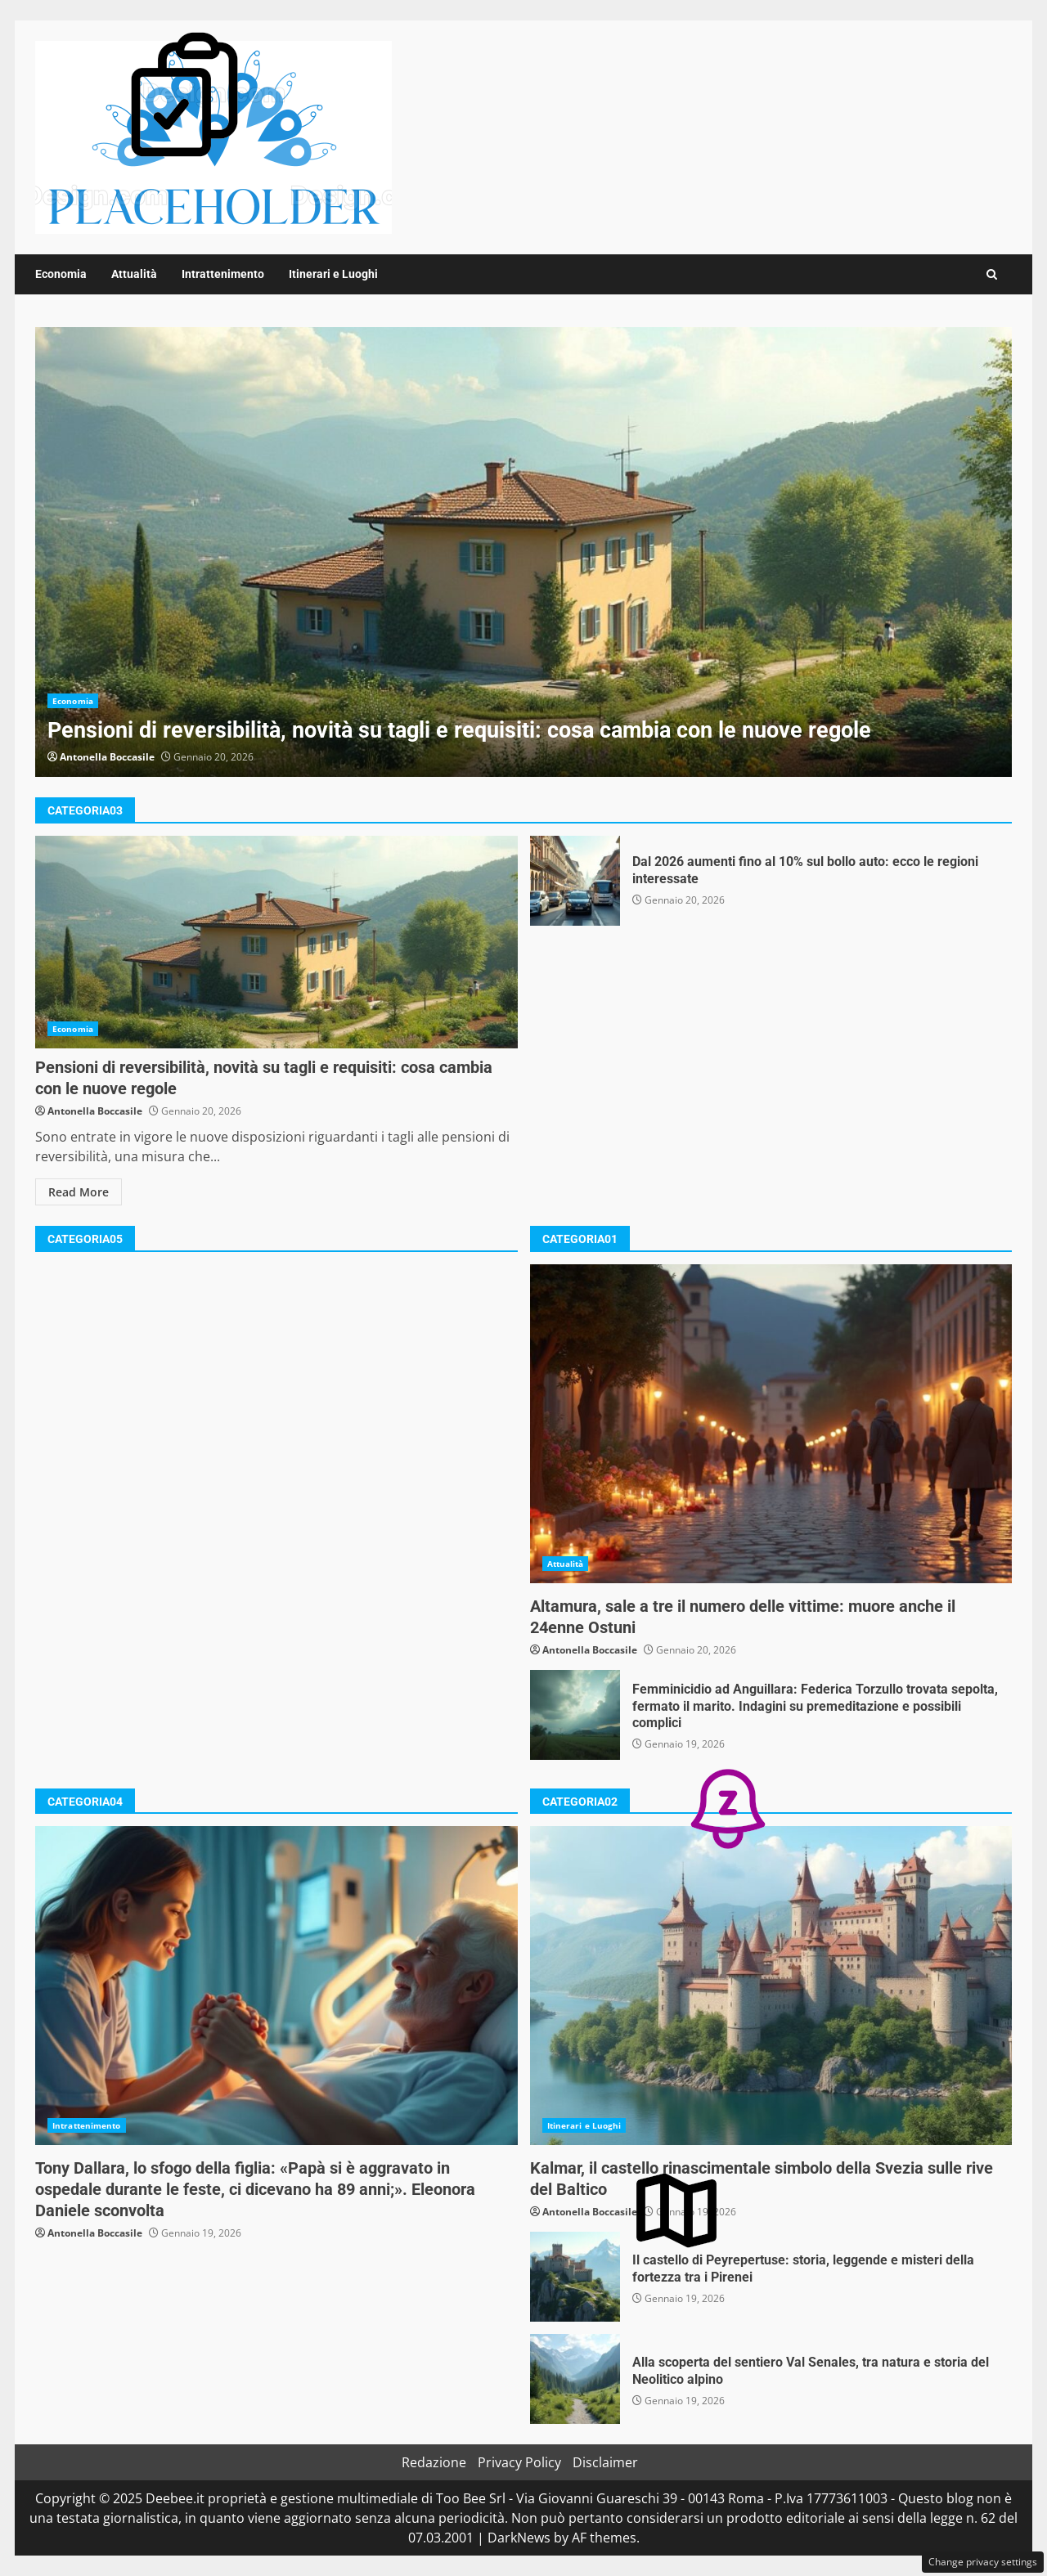  I want to click on snooze notifications temporarily, so click(728, 1809).